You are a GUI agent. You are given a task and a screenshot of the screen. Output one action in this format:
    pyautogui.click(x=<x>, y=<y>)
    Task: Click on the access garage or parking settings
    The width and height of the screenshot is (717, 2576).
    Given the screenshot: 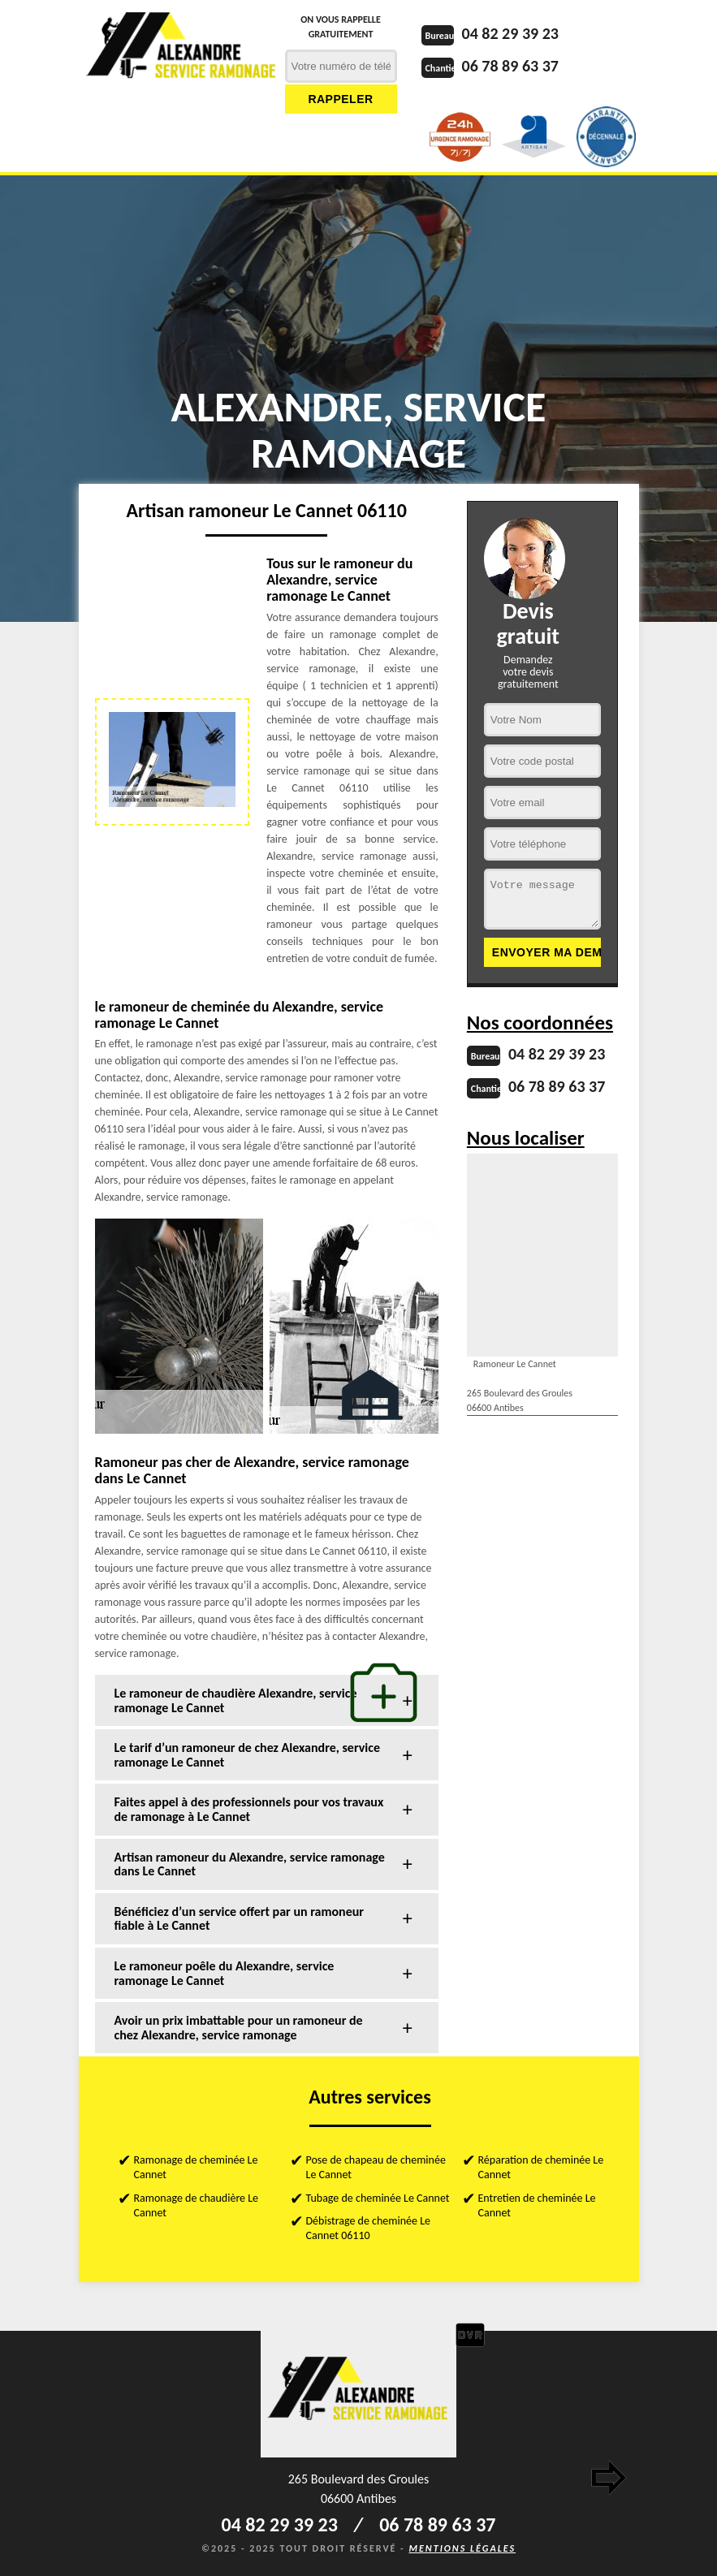 What is the action you would take?
    pyautogui.click(x=370, y=1398)
    